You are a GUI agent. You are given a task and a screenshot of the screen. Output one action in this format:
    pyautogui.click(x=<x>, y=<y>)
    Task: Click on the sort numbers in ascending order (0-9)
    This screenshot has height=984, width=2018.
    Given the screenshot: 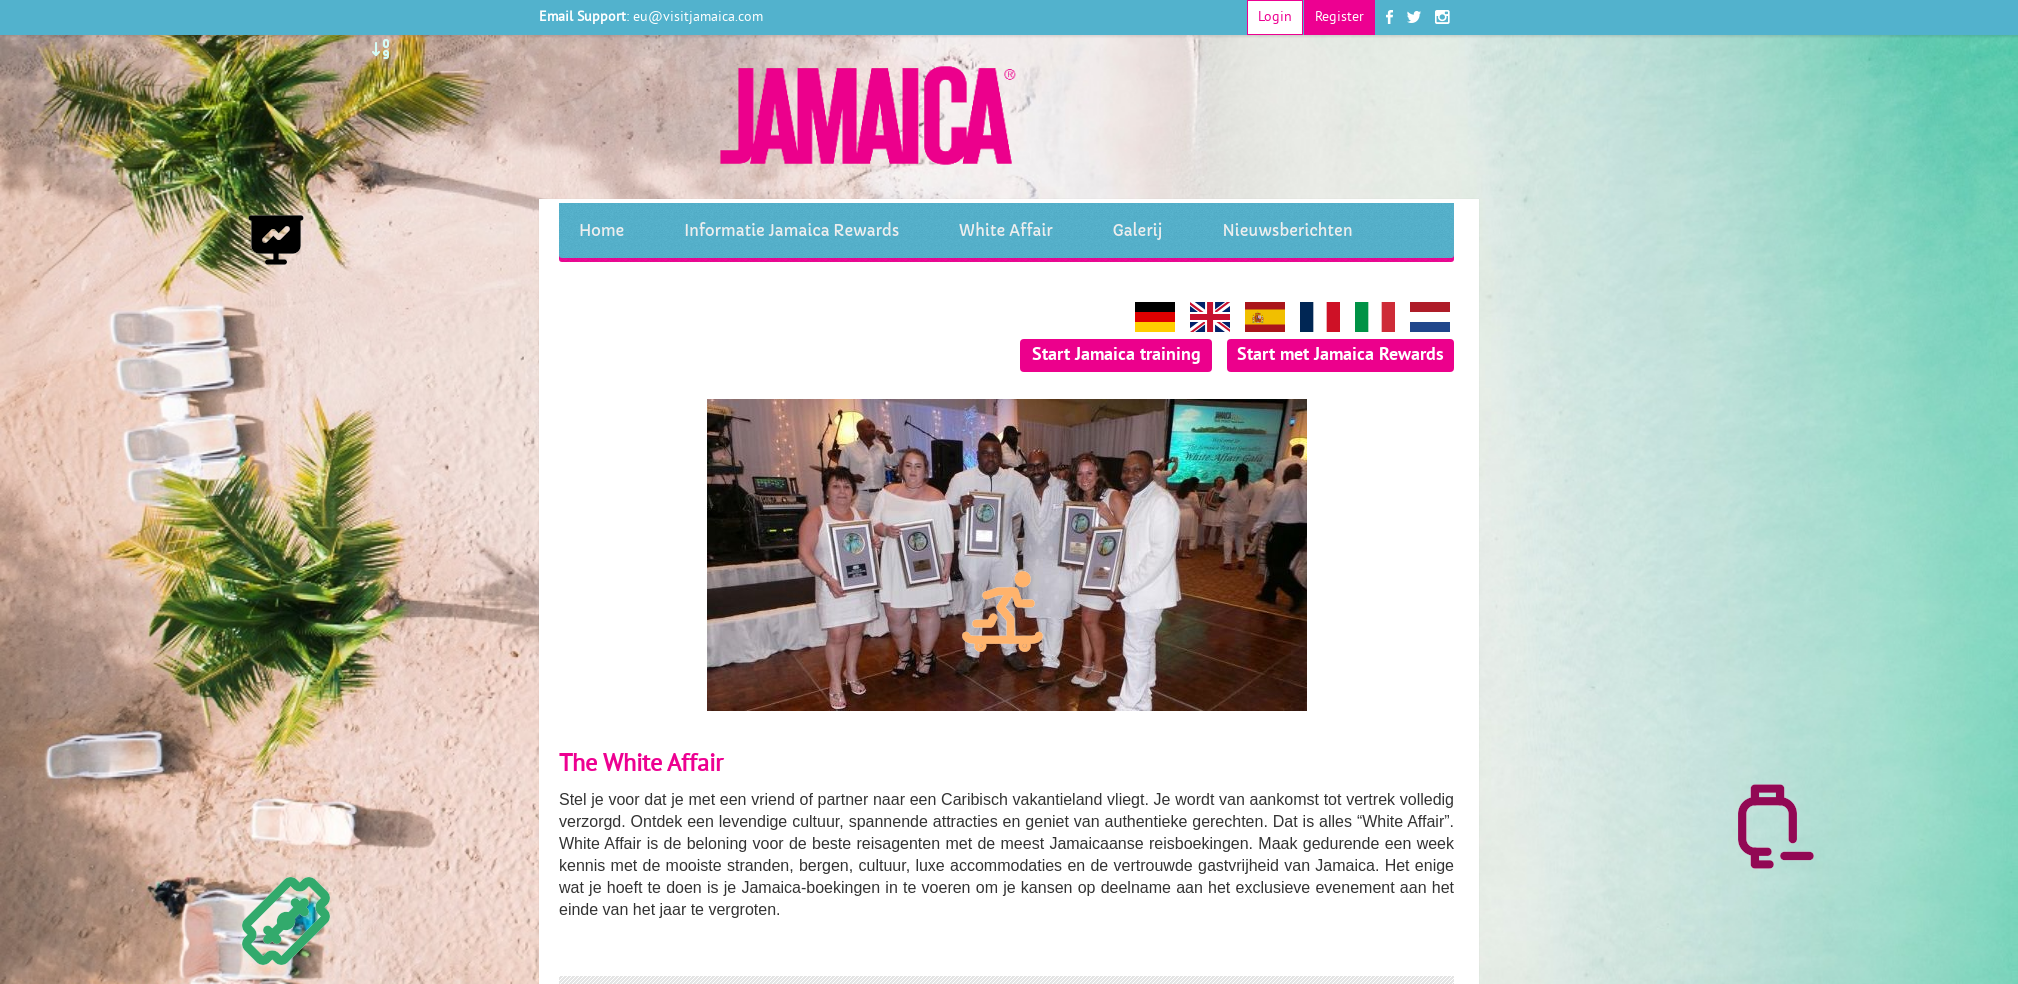 What is the action you would take?
    pyautogui.click(x=381, y=49)
    